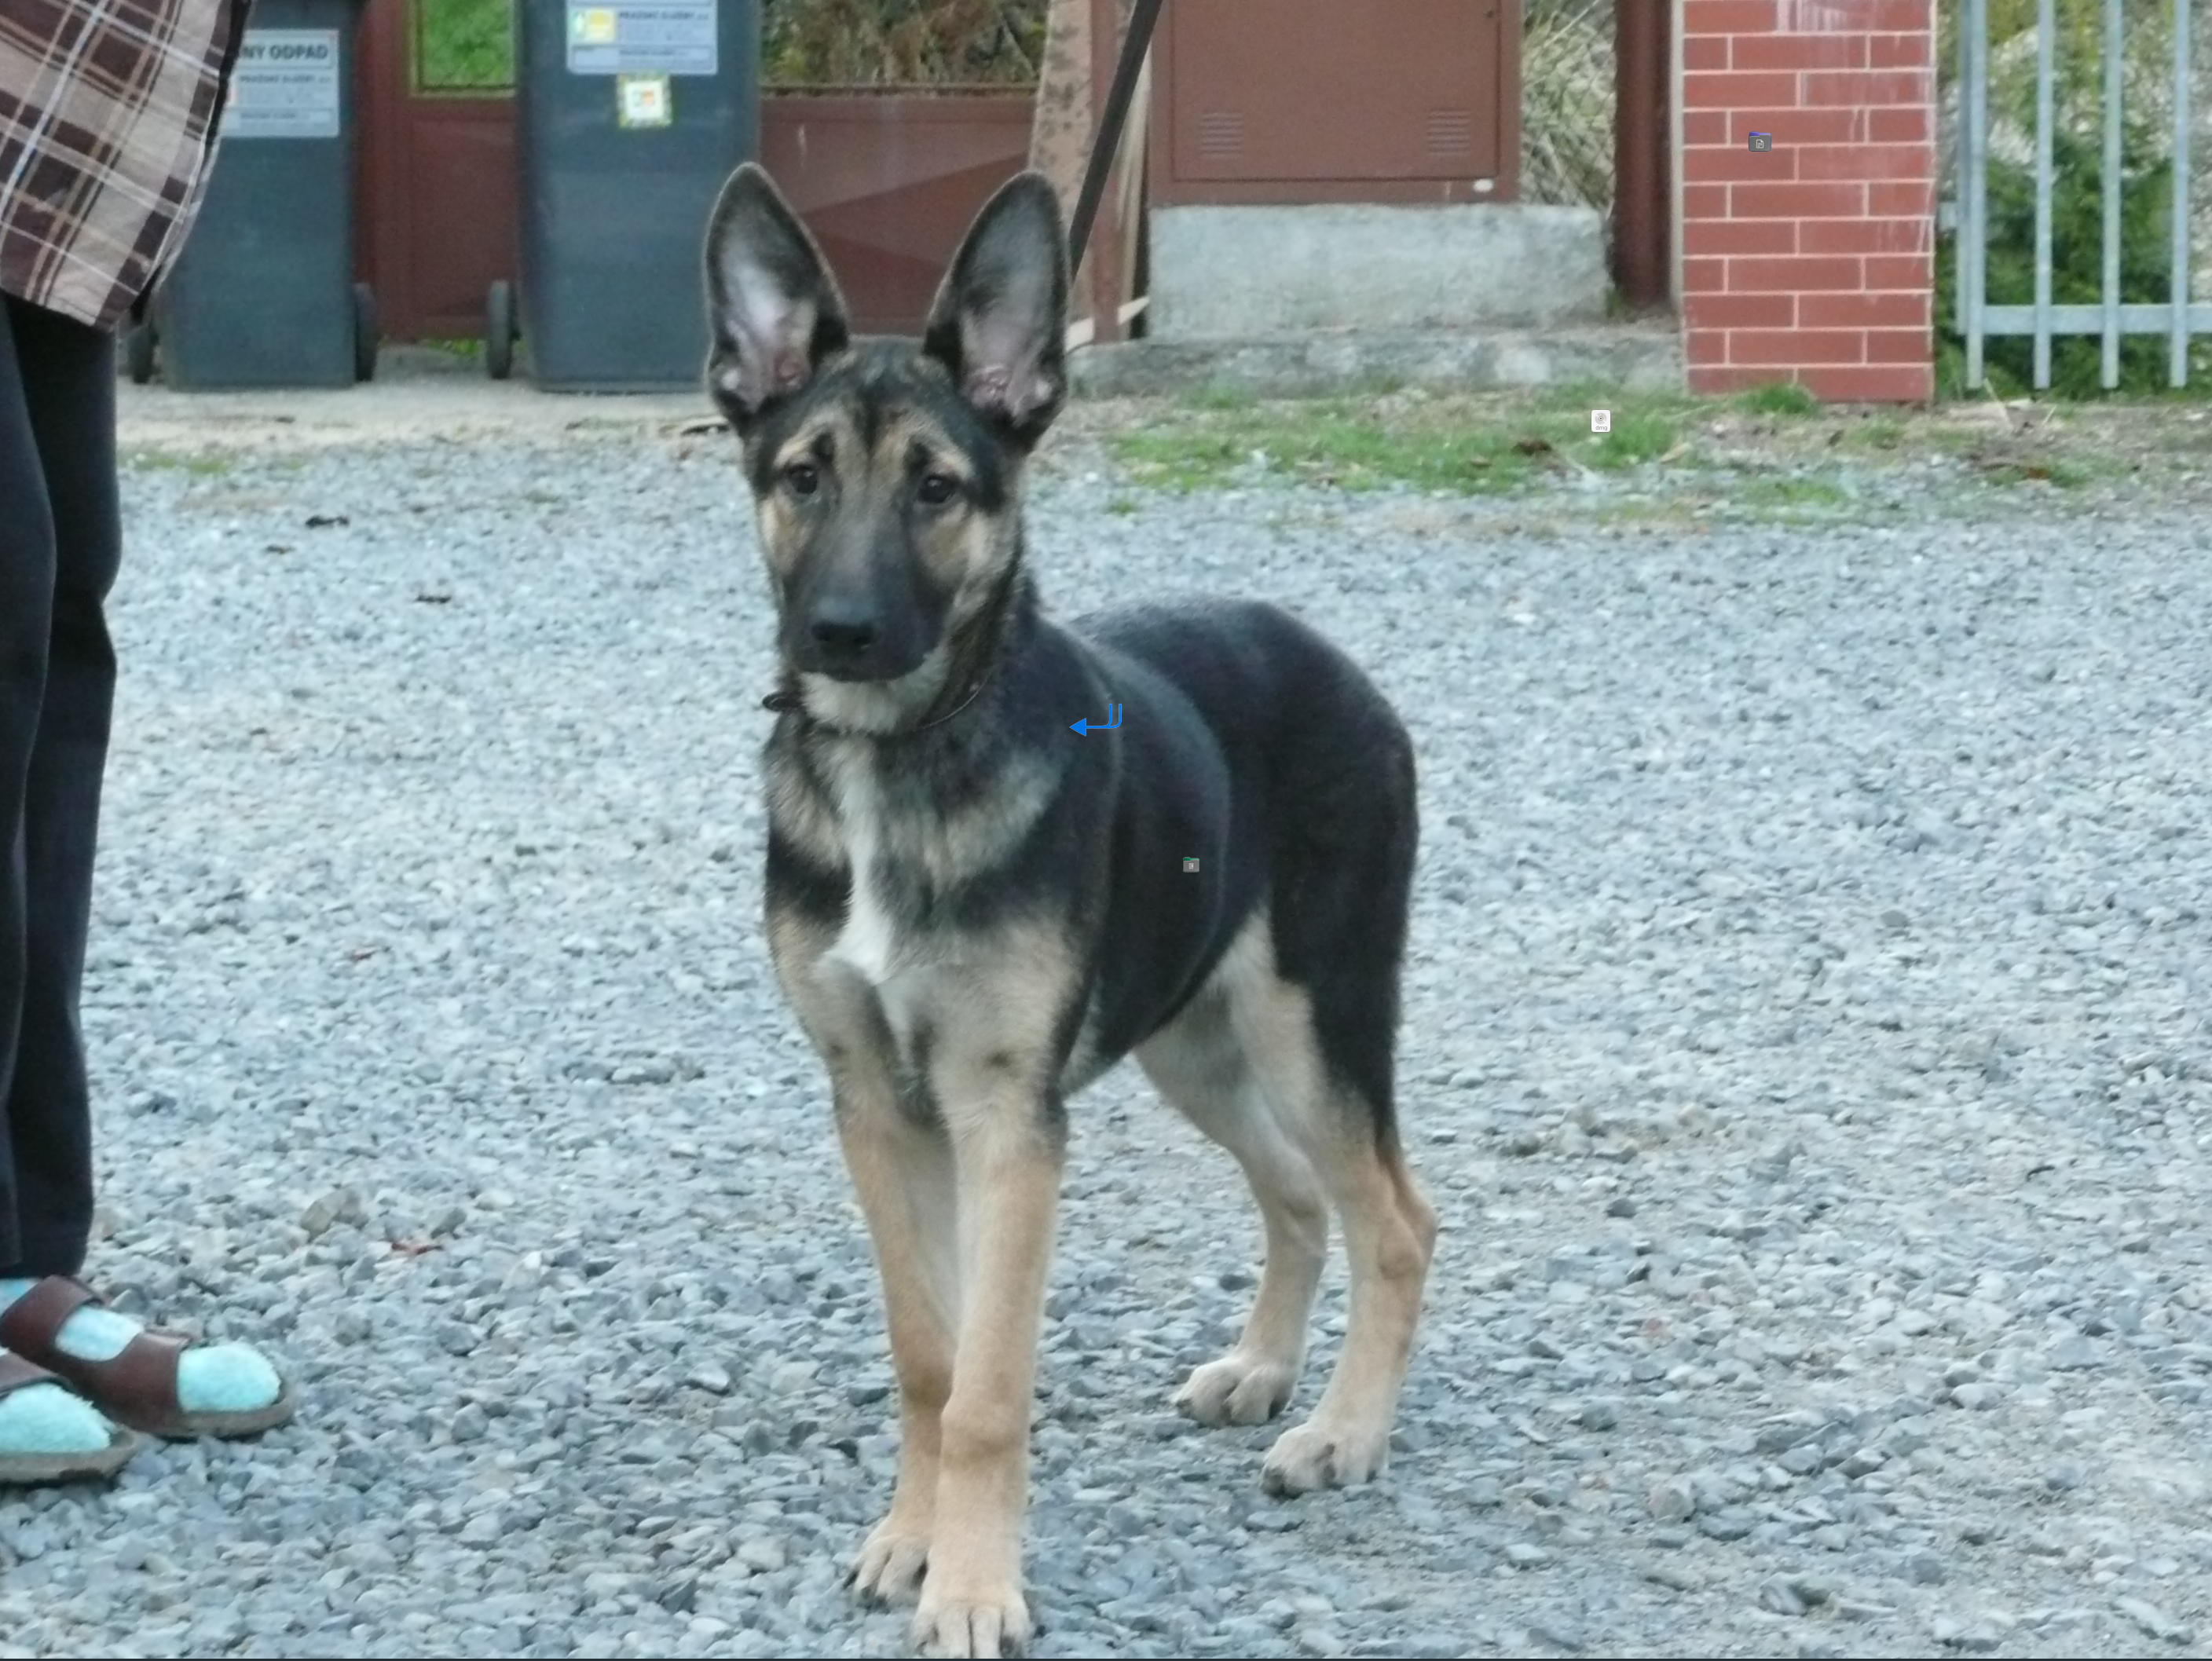  Describe the element at coordinates (1601, 421) in the screenshot. I see `apple disk image file (.dmg)` at that location.